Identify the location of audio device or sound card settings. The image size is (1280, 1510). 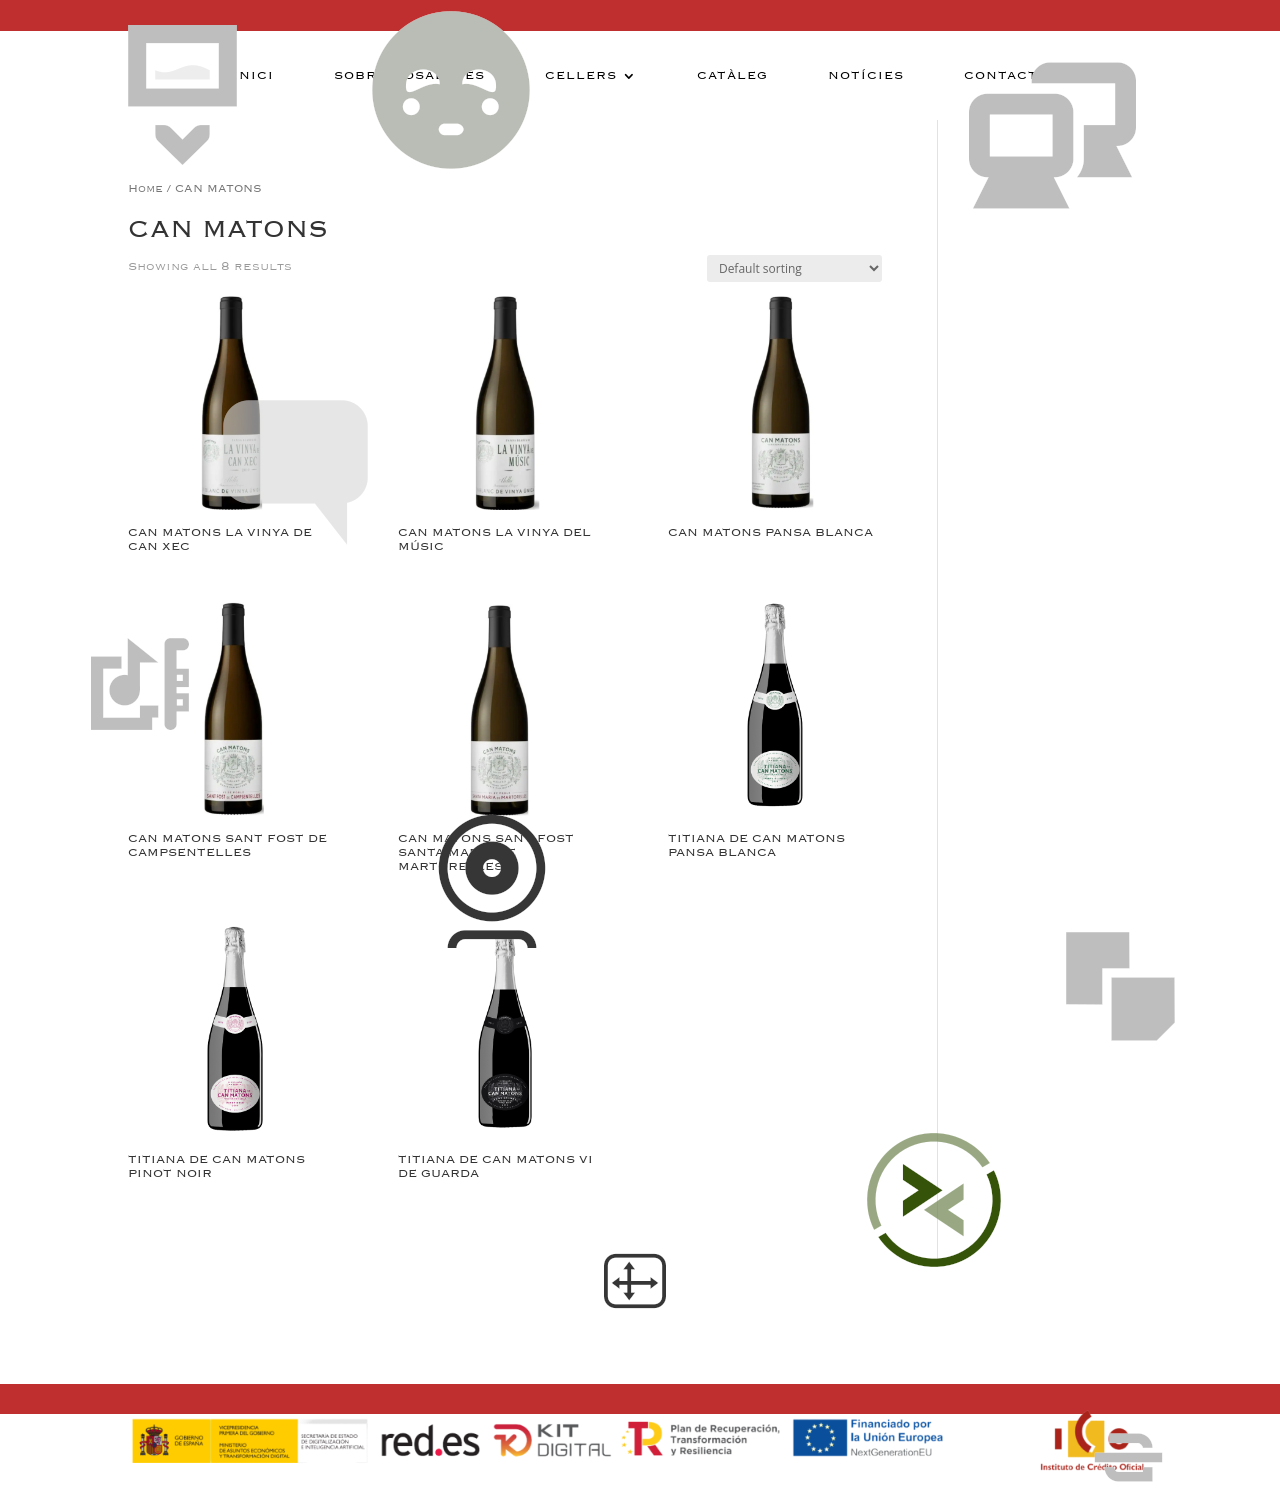
(140, 681).